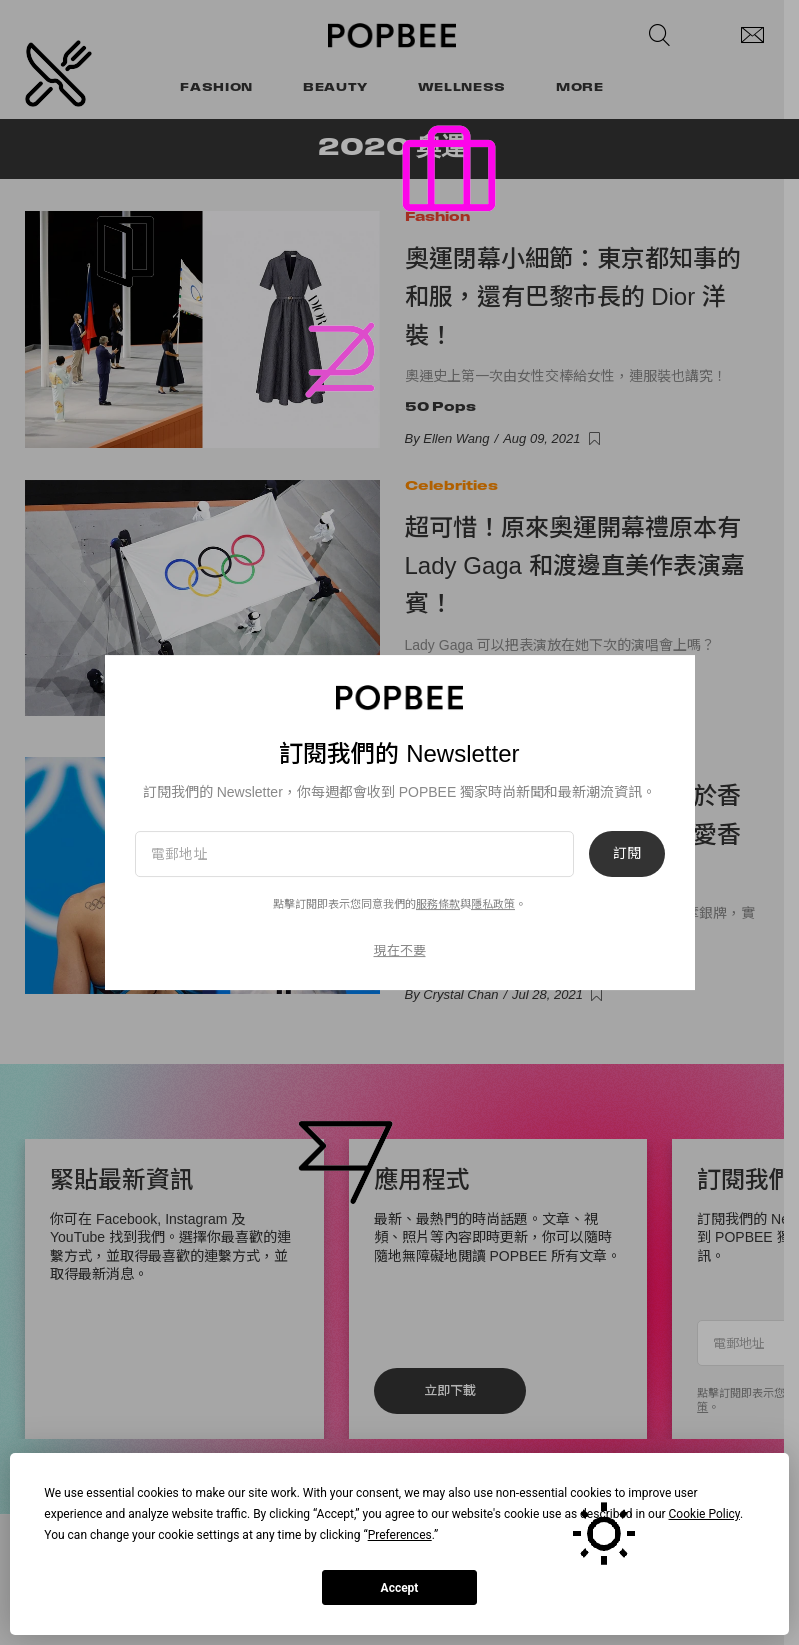 The image size is (799, 1645). What do you see at coordinates (58, 73) in the screenshot?
I see `find nearby restaurants` at bounding box center [58, 73].